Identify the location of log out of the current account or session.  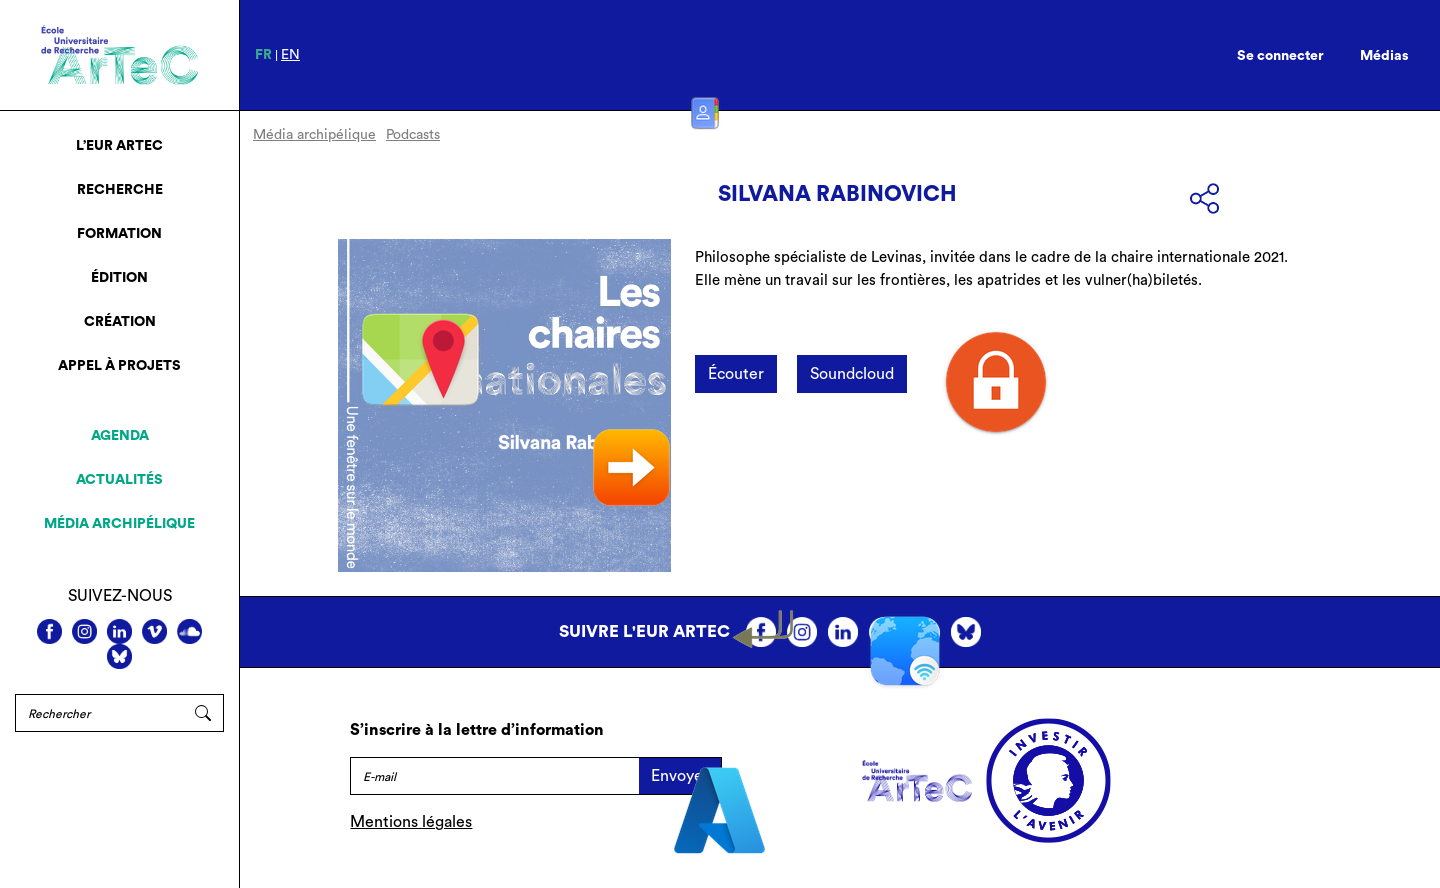
(631, 467).